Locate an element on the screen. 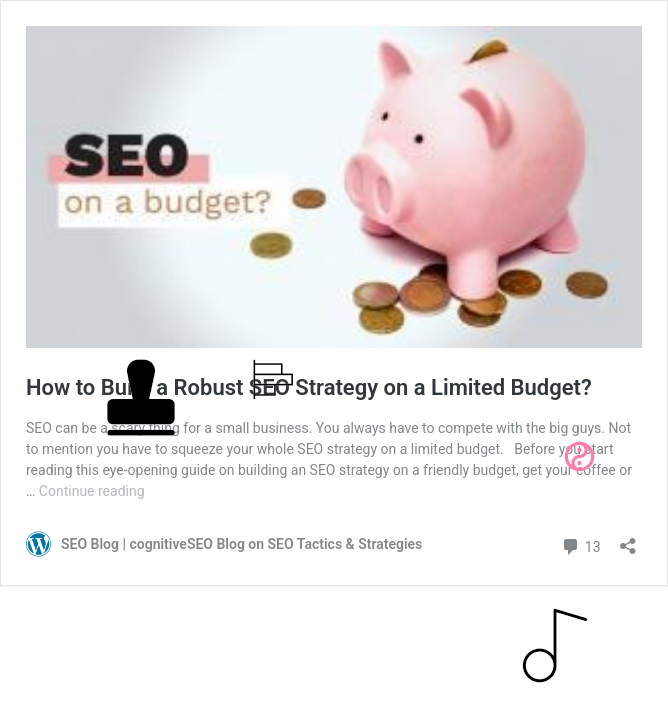 The height and width of the screenshot is (720, 668). toggle balance or harmony mode is located at coordinates (579, 456).